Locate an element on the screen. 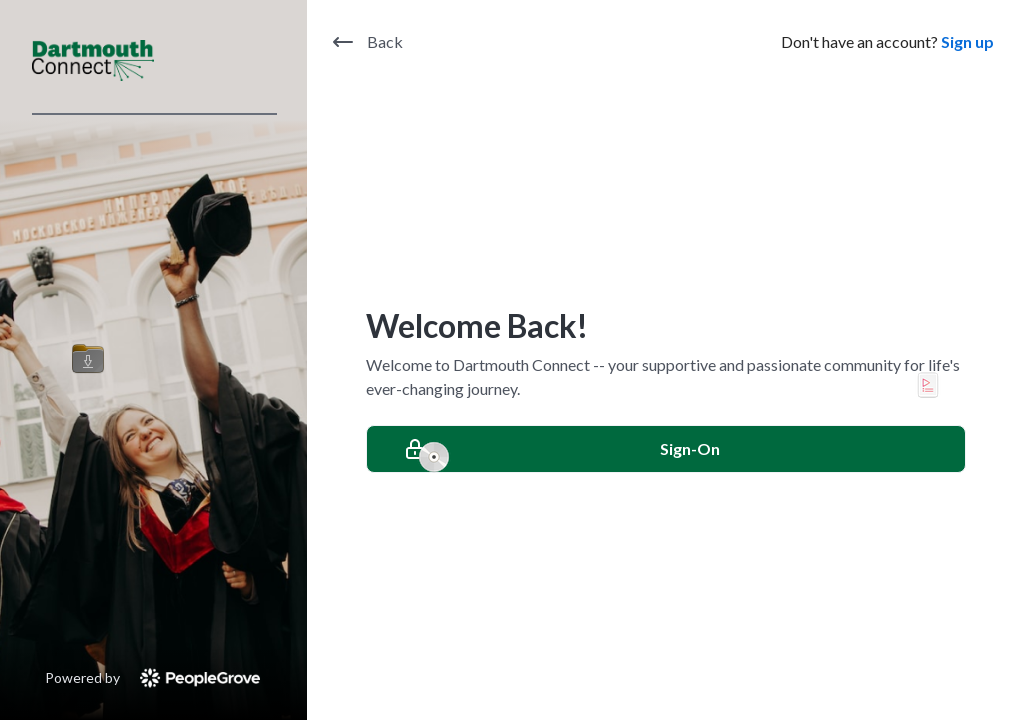 The height and width of the screenshot is (720, 1024). access CD/DVD drive or disc contents is located at coordinates (434, 457).